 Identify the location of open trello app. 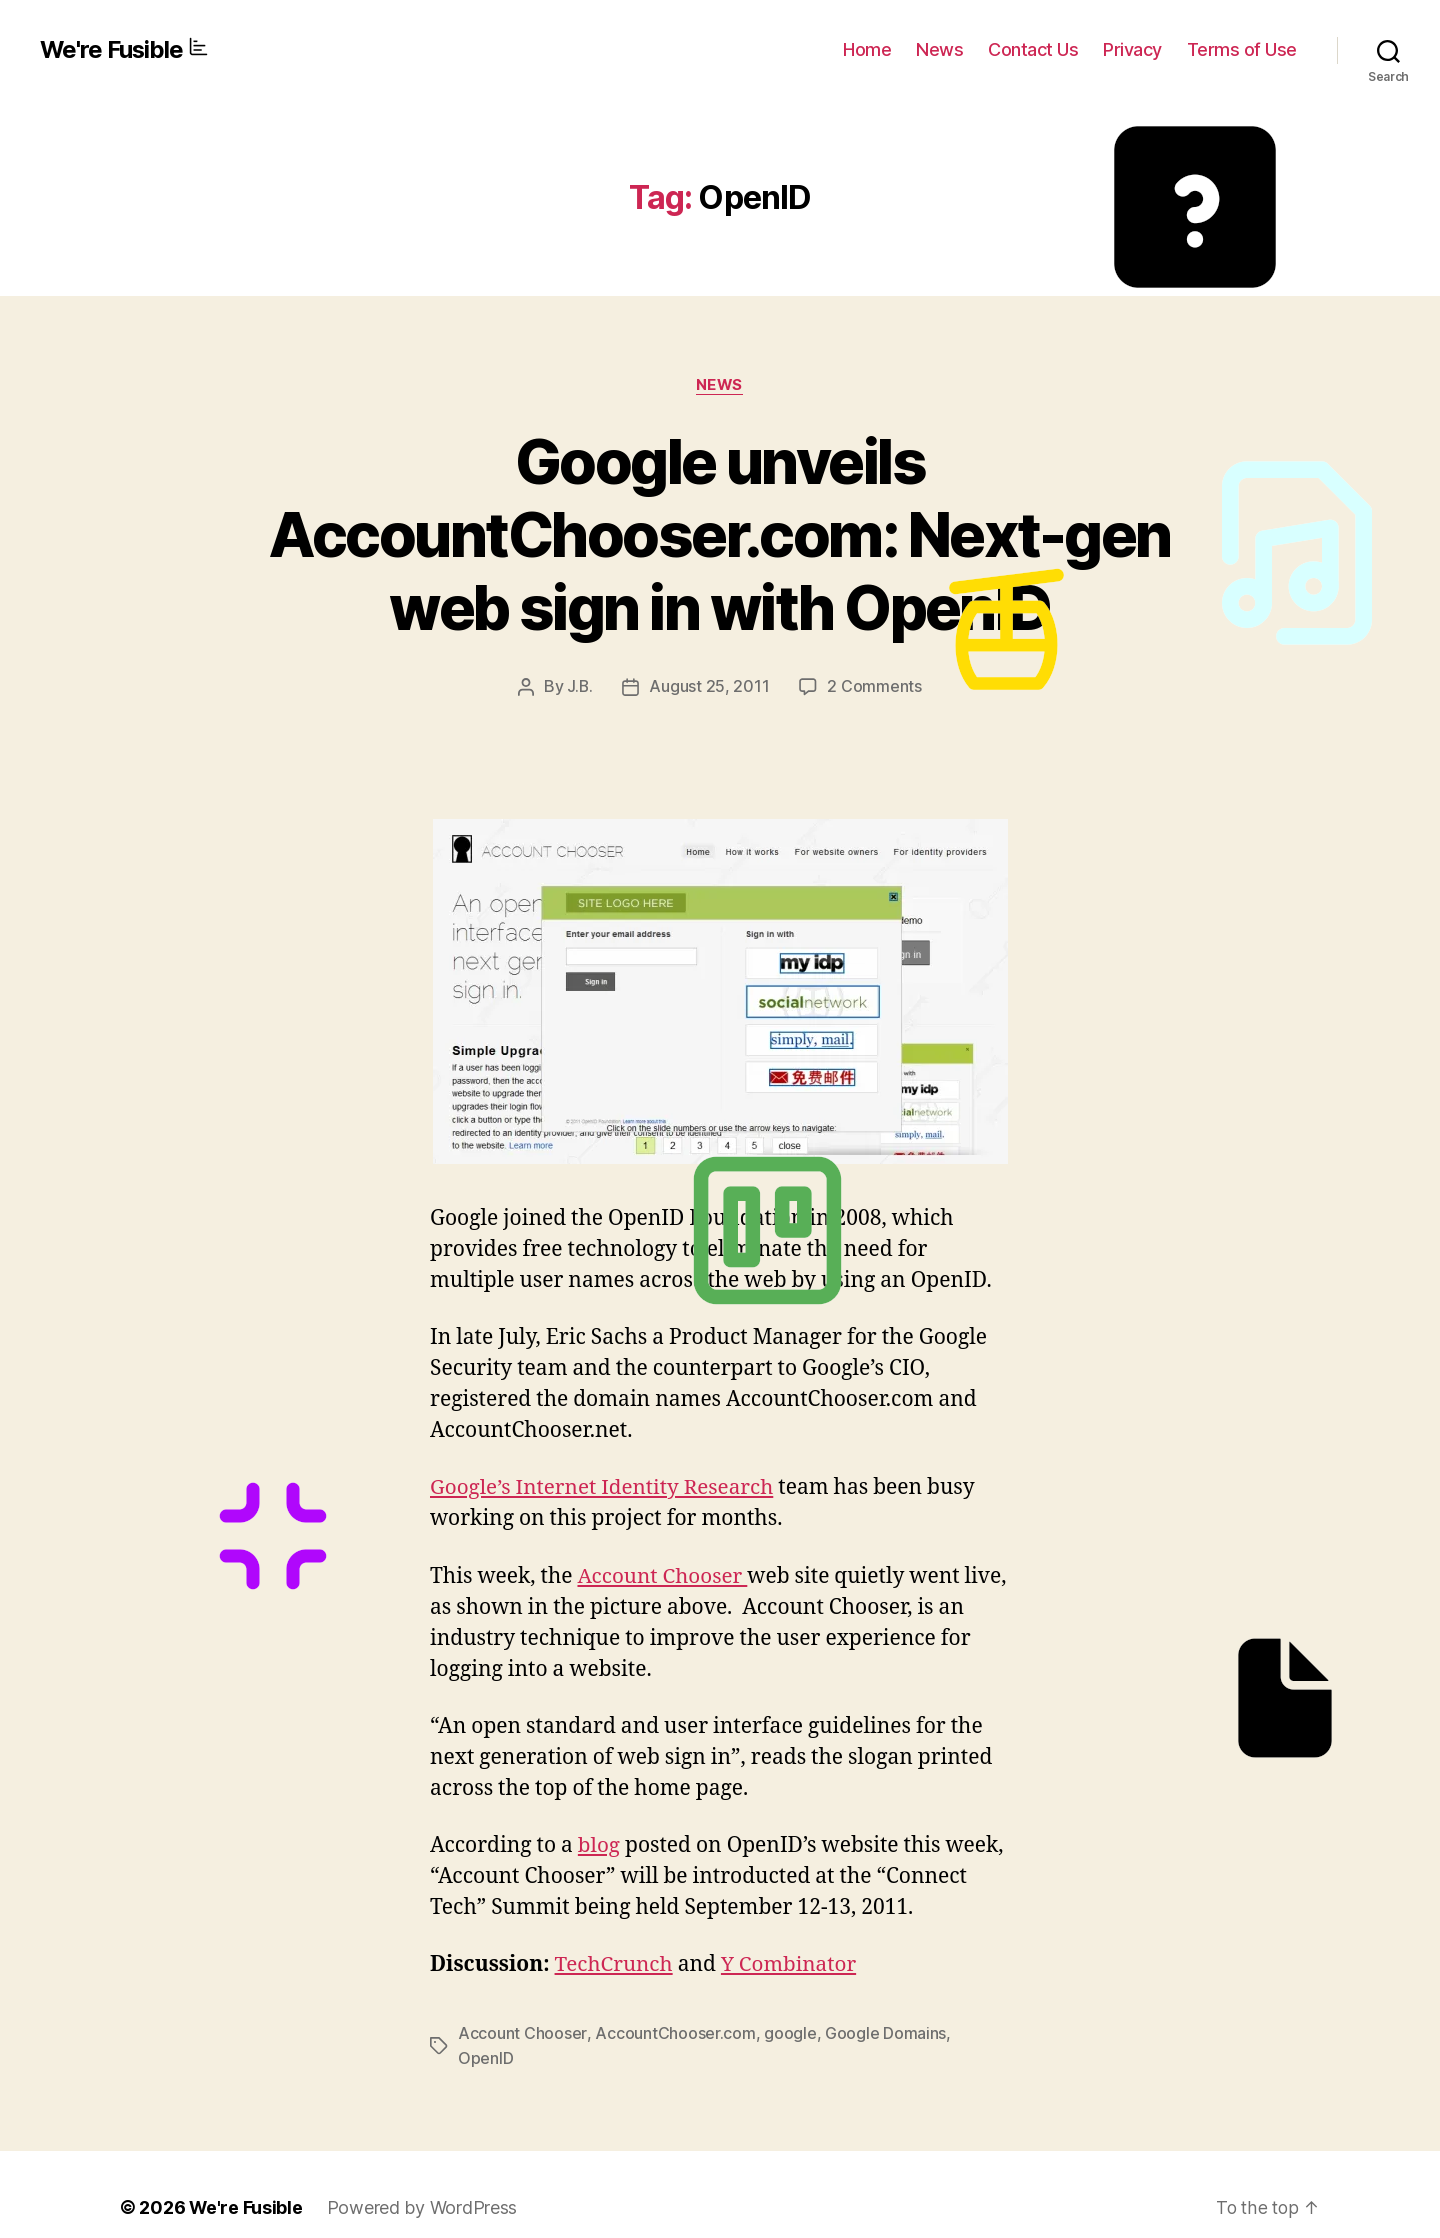
(767, 1230).